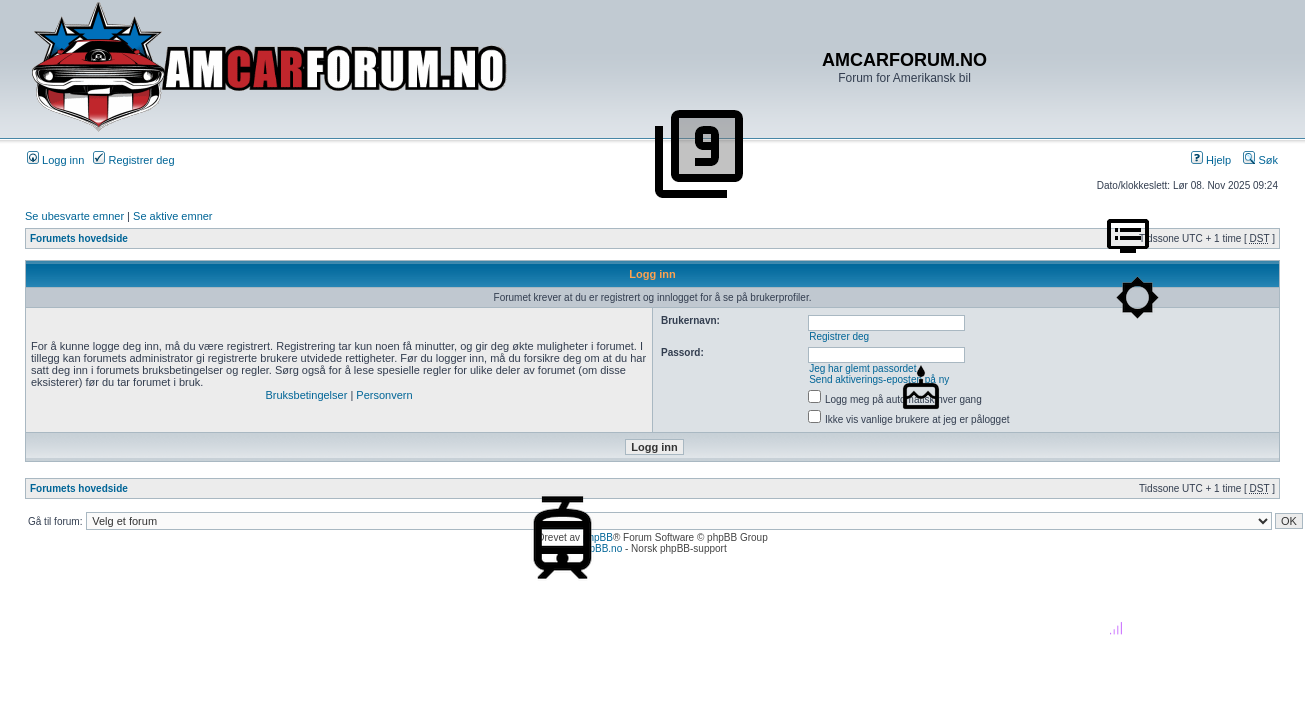 This screenshot has width=1305, height=720. Describe the element at coordinates (562, 537) in the screenshot. I see `view tram or light rail transit options` at that location.